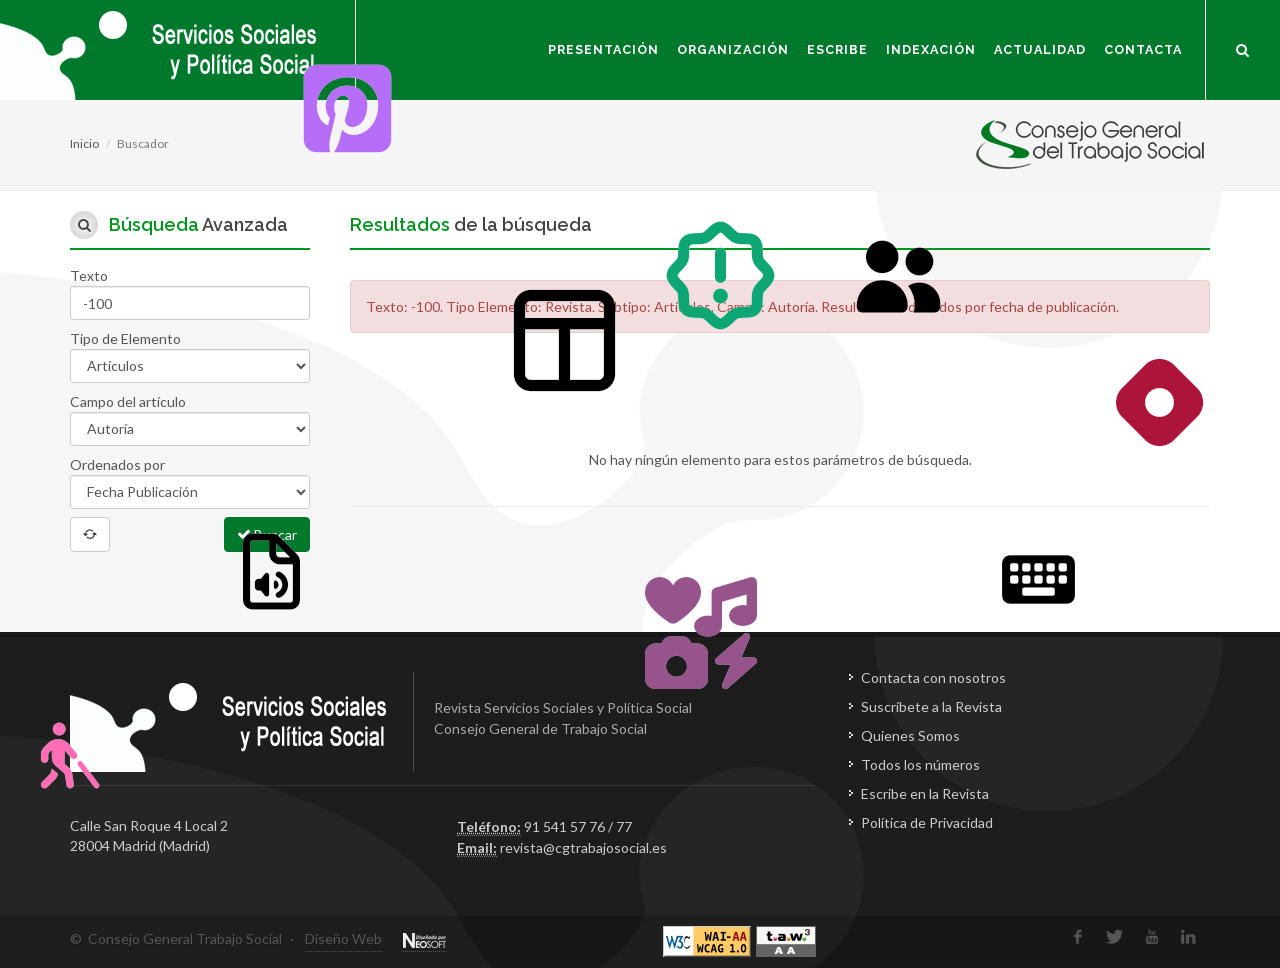  I want to click on switch to grid or layout view, so click(564, 340).